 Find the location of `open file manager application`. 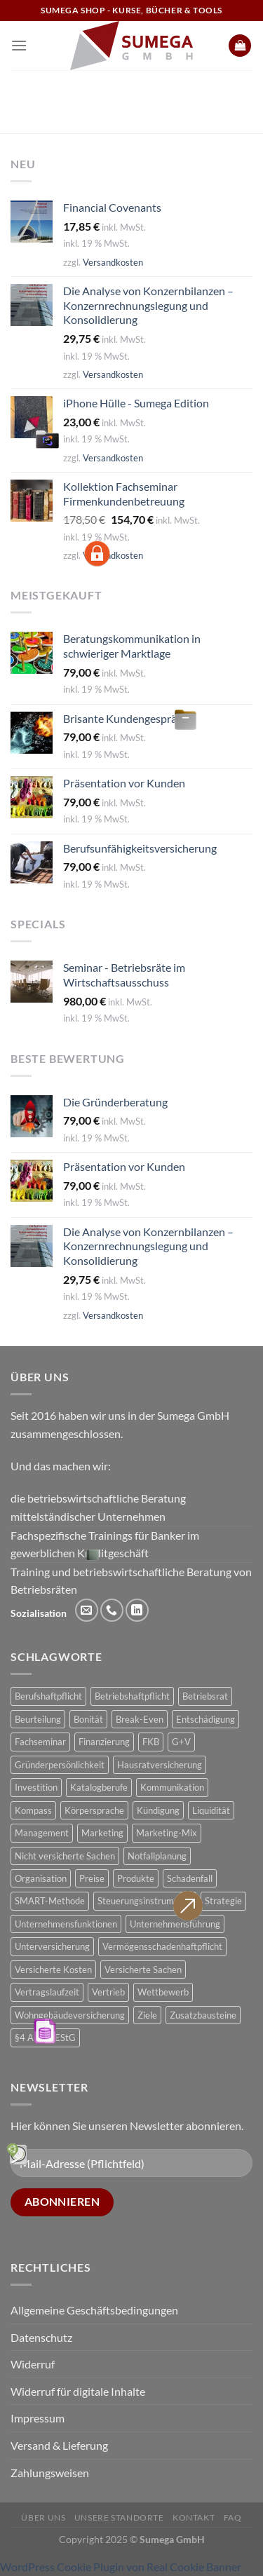

open file manager application is located at coordinates (185, 719).